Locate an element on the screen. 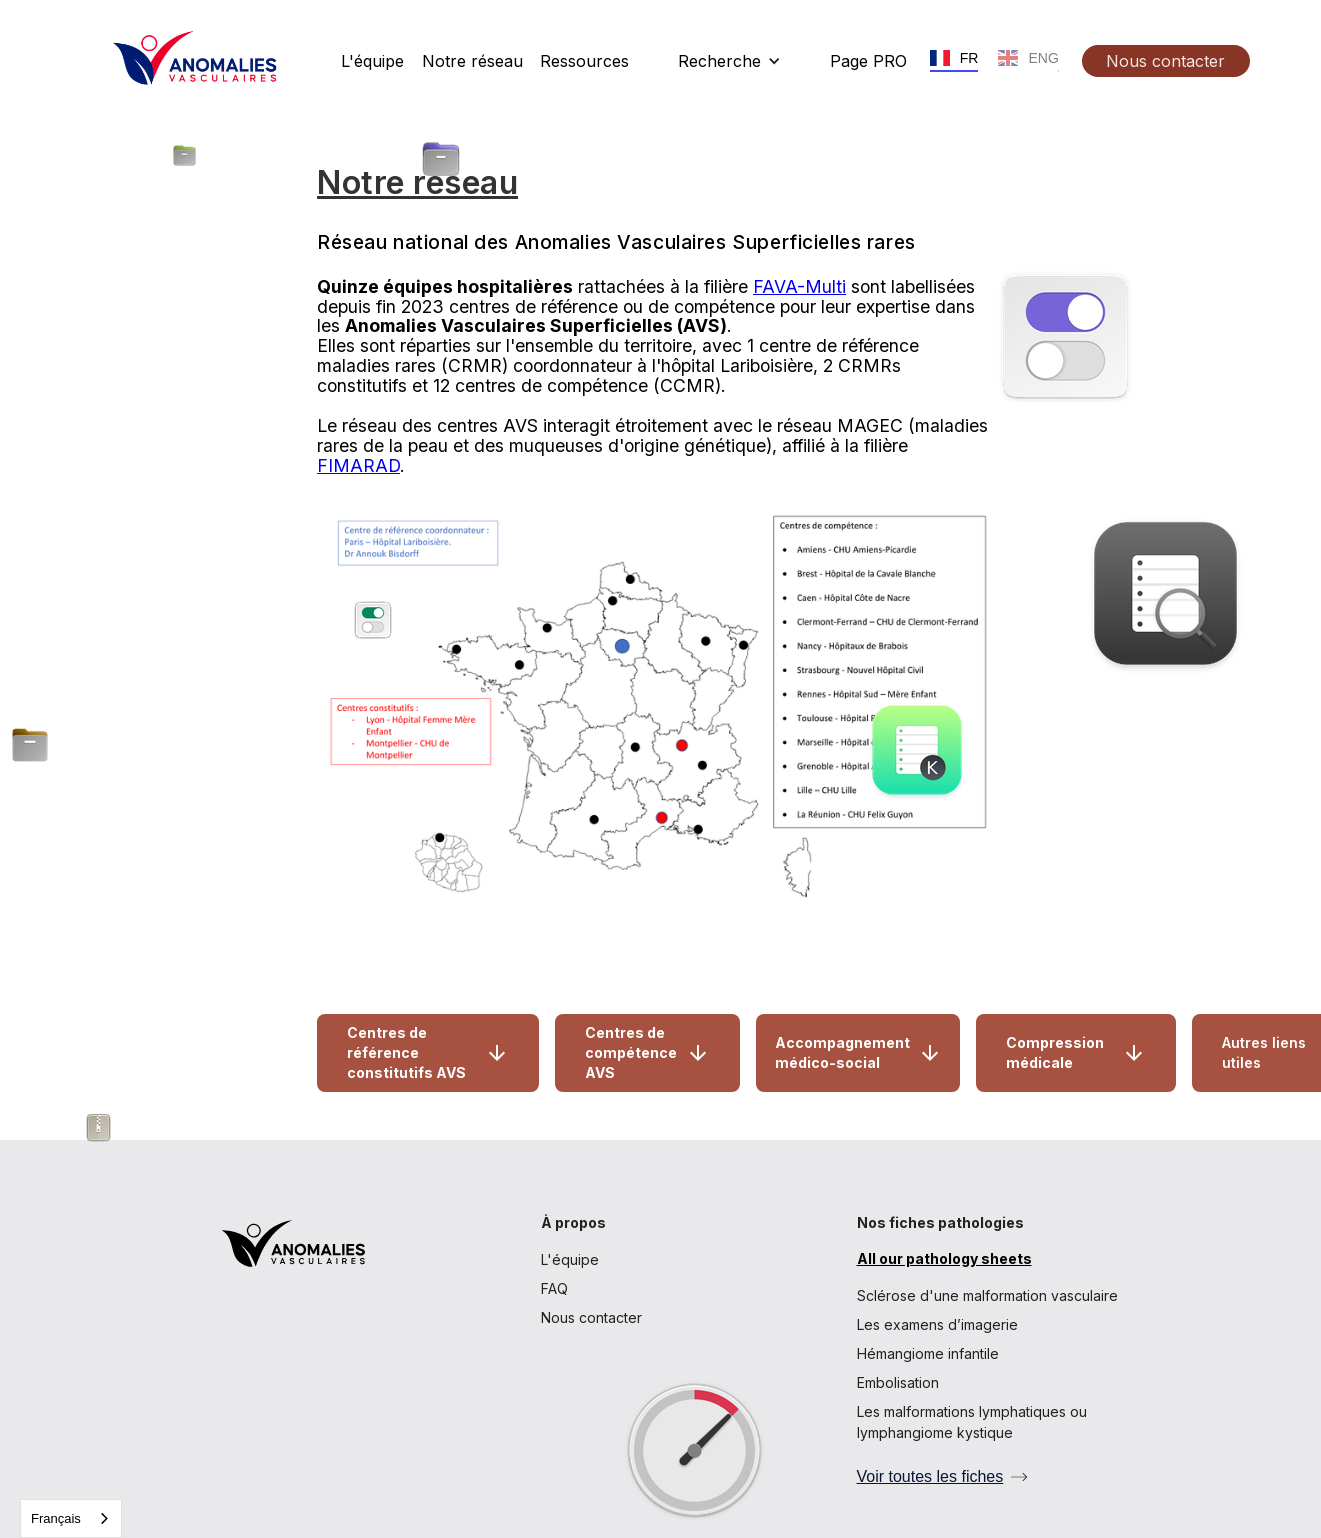 The image size is (1321, 1538). open sysprof system profiler application is located at coordinates (694, 1450).